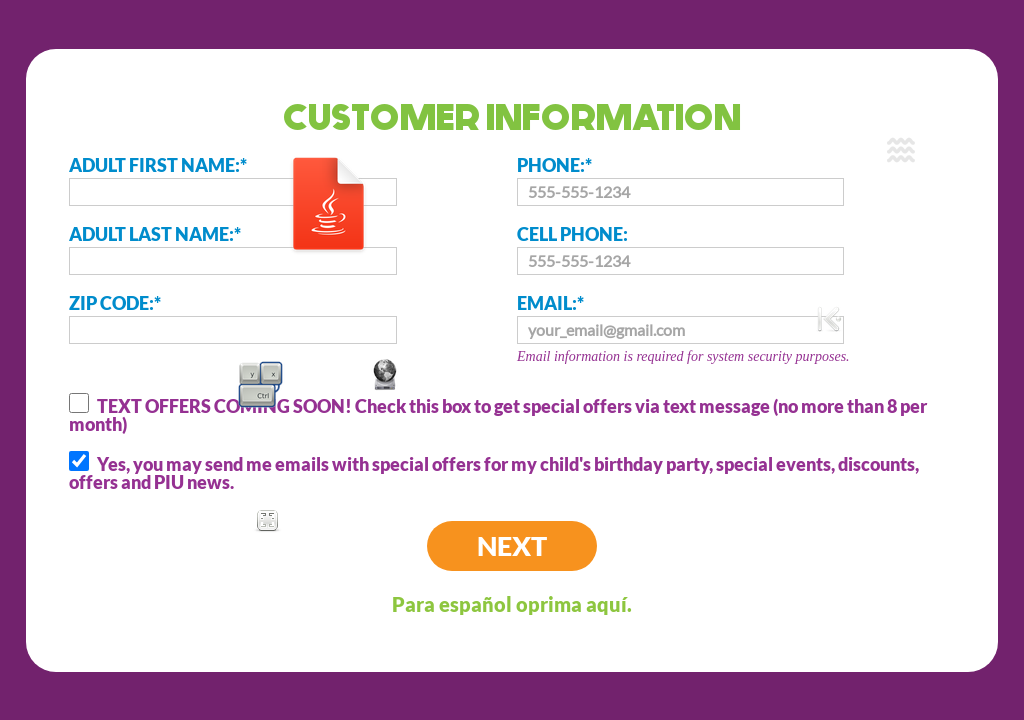  I want to click on indicates foggy weather conditions, so click(901, 150).